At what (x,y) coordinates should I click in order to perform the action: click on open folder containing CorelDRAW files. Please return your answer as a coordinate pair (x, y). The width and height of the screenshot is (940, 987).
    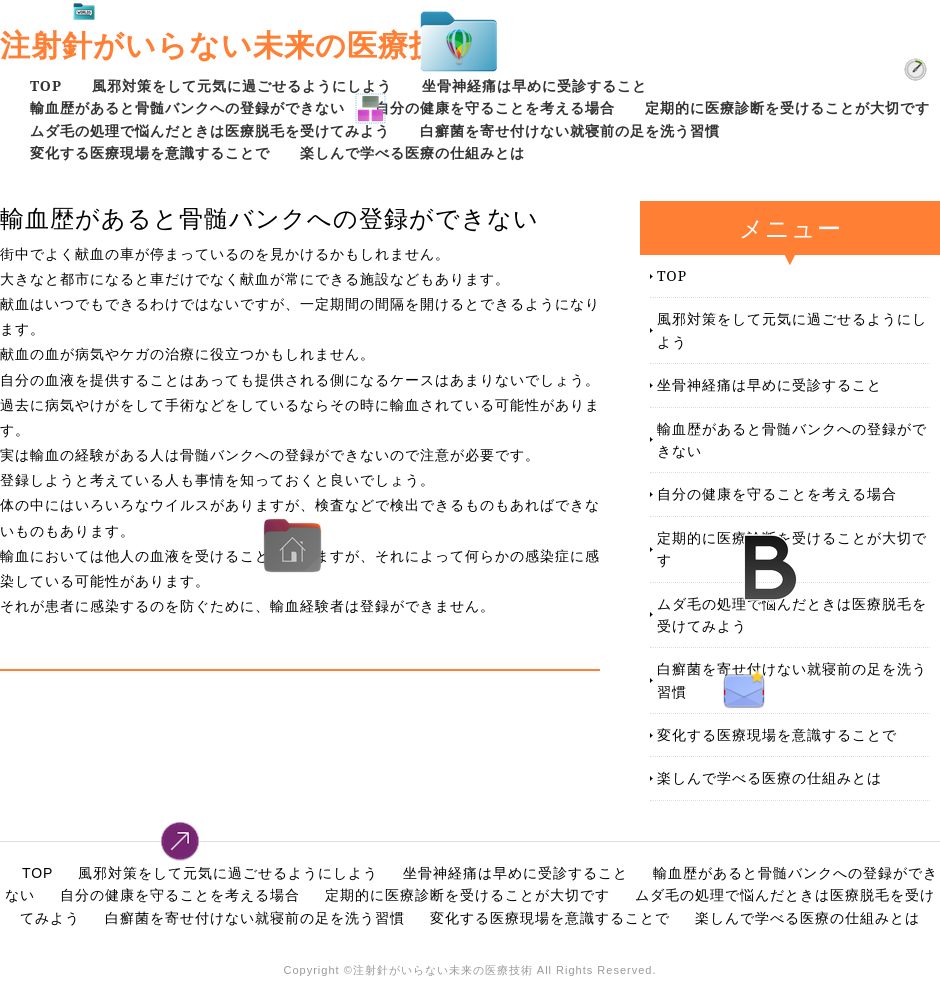
    Looking at the image, I should click on (458, 43).